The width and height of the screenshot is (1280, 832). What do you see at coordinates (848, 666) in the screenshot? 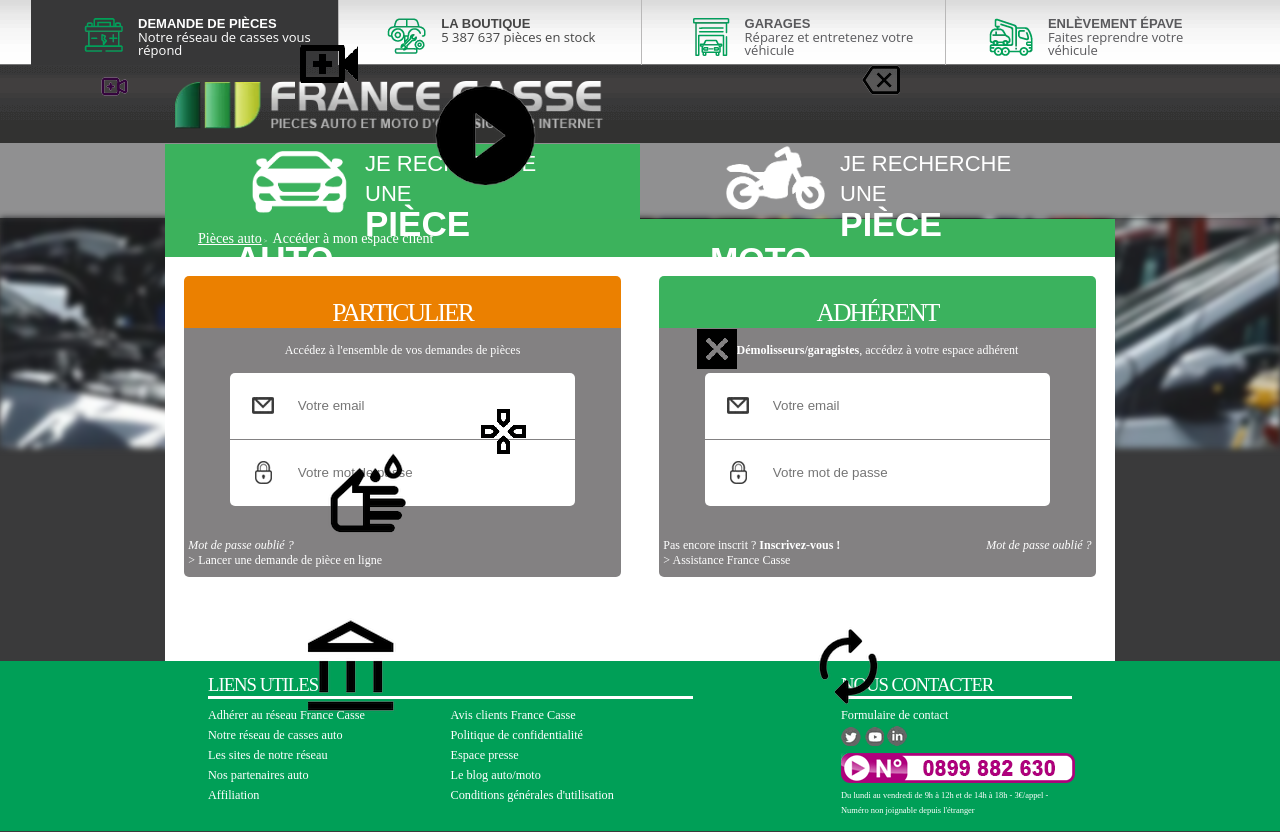
I see `refresh or reload content` at bounding box center [848, 666].